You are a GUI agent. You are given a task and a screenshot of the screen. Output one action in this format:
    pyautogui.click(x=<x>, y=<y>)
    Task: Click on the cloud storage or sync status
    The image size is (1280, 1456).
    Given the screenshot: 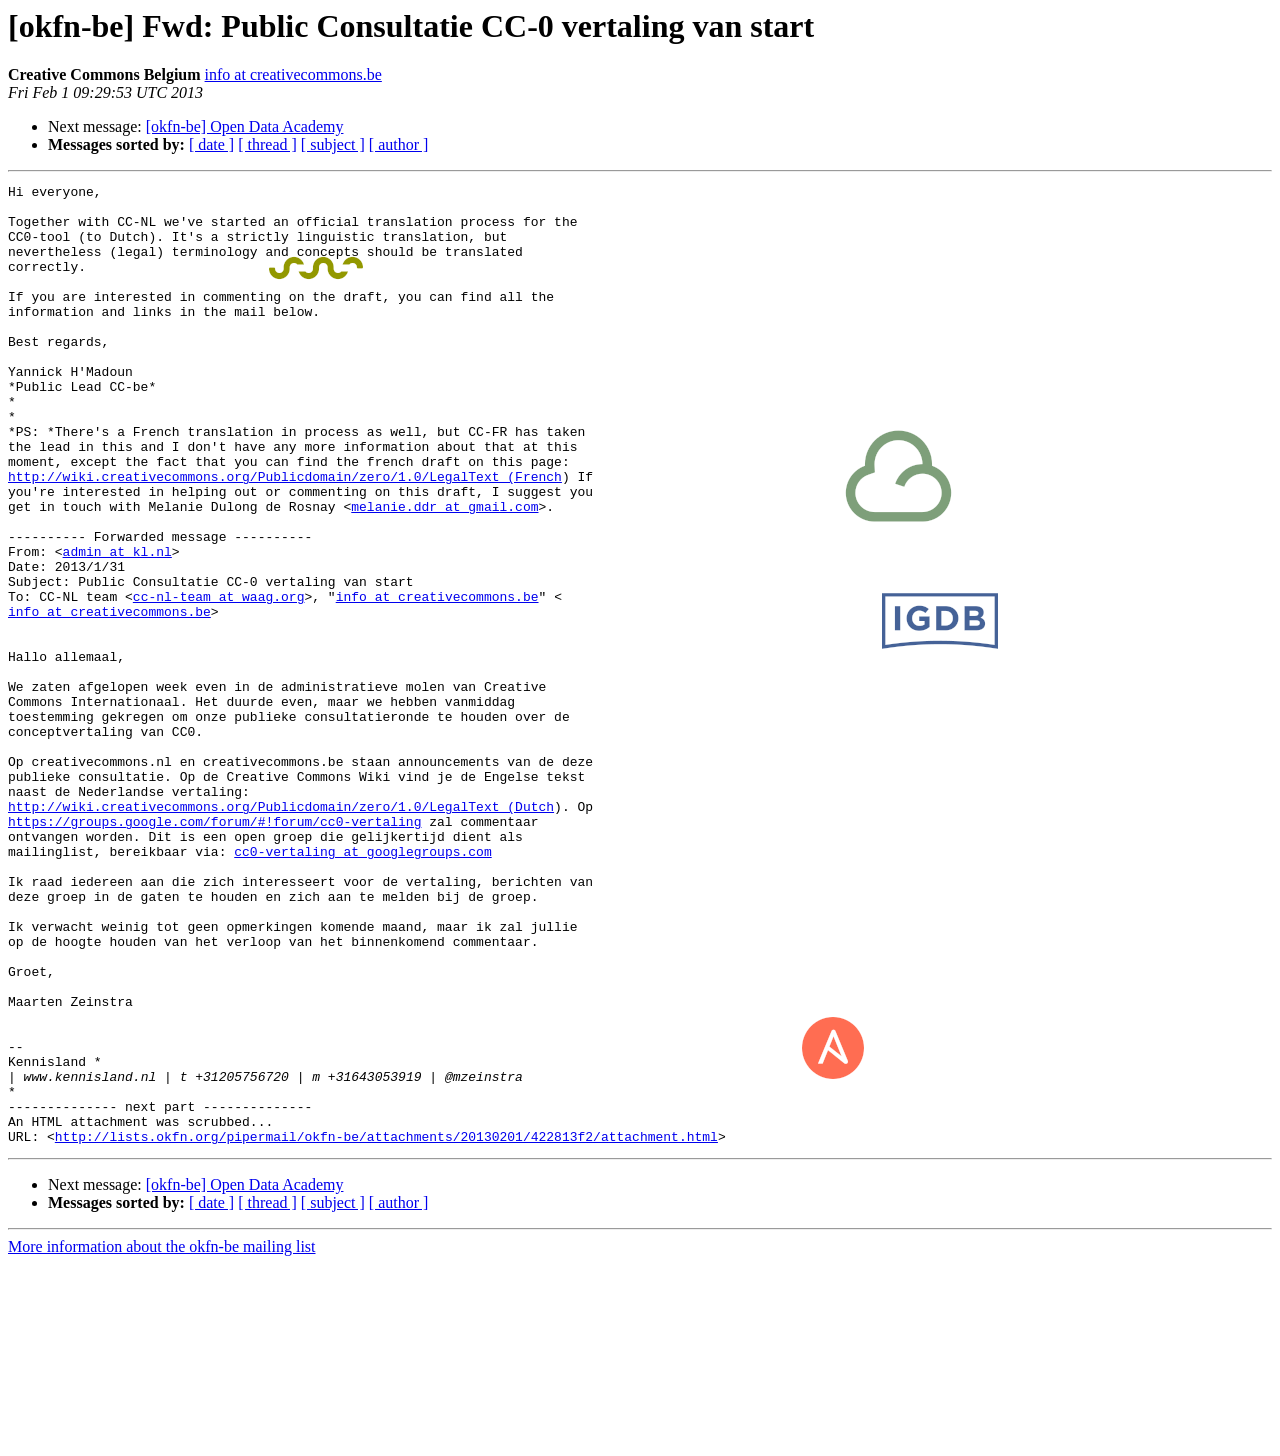 What is the action you would take?
    pyautogui.click(x=898, y=478)
    